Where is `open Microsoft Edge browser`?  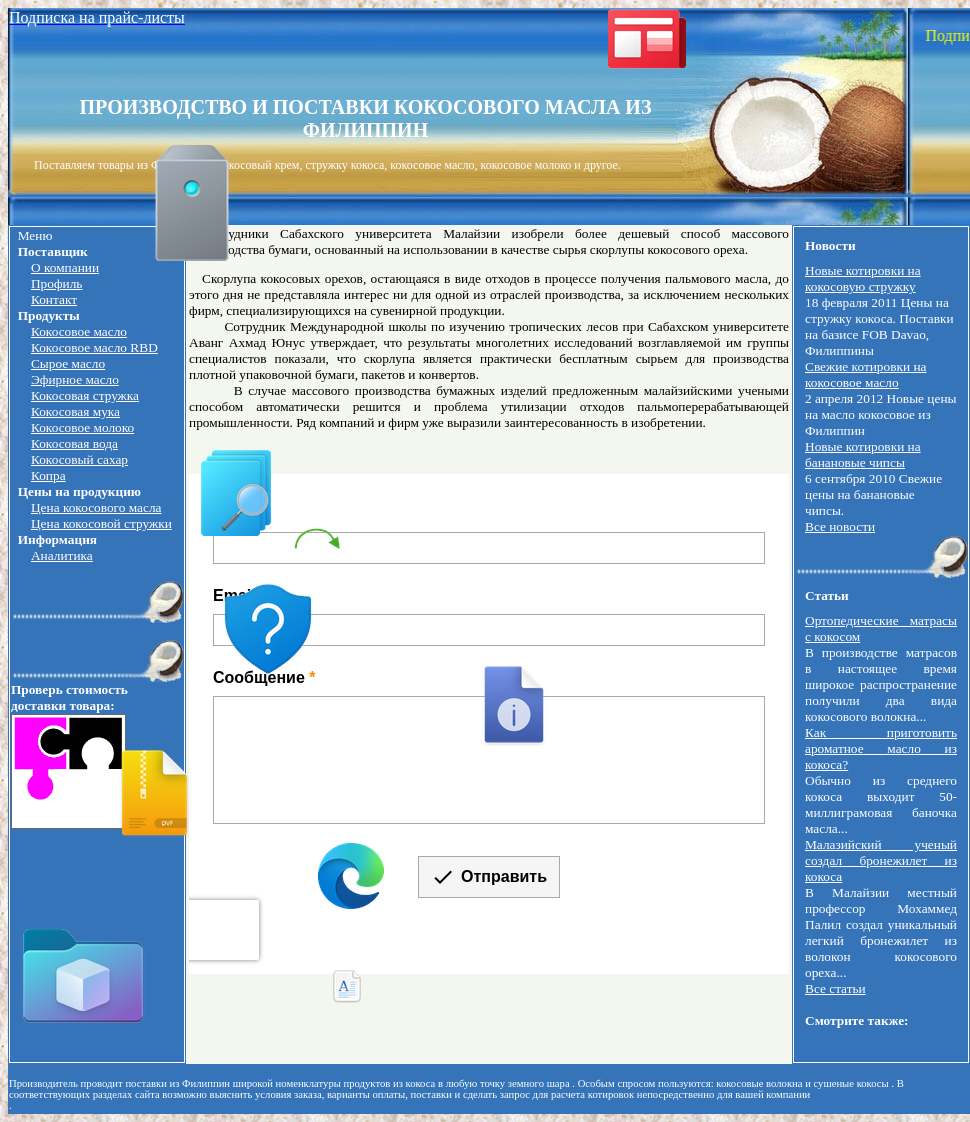 open Microsoft Edge browser is located at coordinates (351, 876).